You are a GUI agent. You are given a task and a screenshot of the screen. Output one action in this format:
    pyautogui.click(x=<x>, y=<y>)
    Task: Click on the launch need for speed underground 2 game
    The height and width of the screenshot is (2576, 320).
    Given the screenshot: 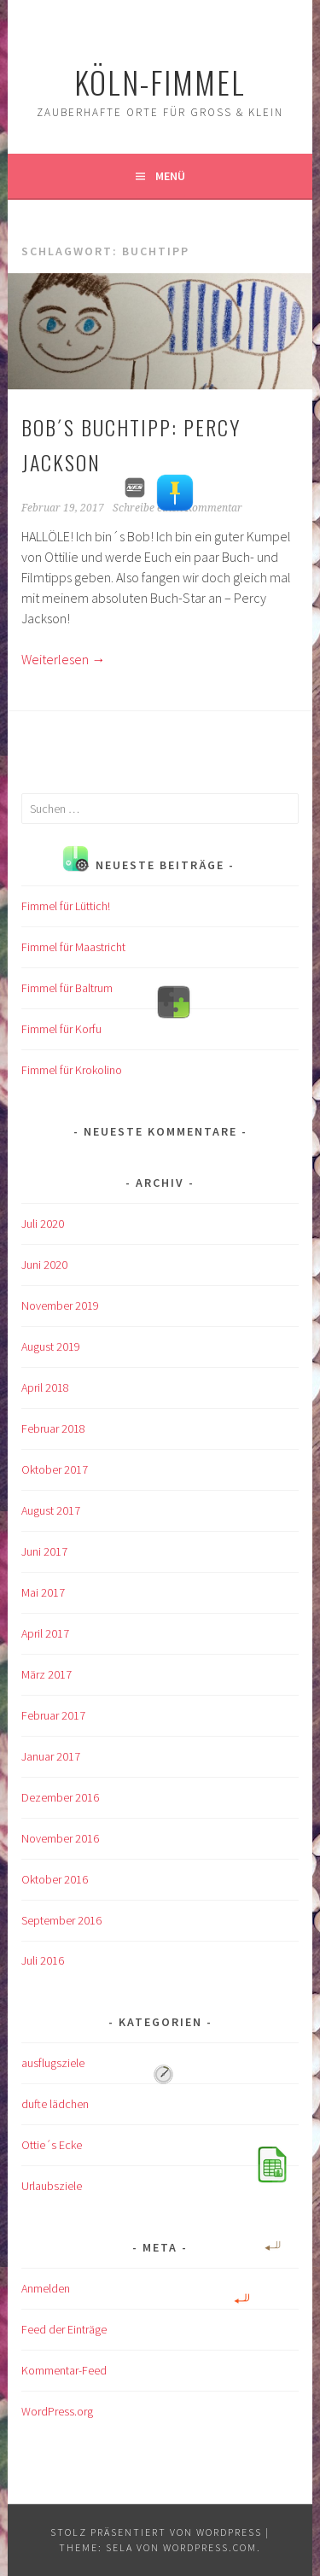 What is the action you would take?
    pyautogui.click(x=135, y=488)
    